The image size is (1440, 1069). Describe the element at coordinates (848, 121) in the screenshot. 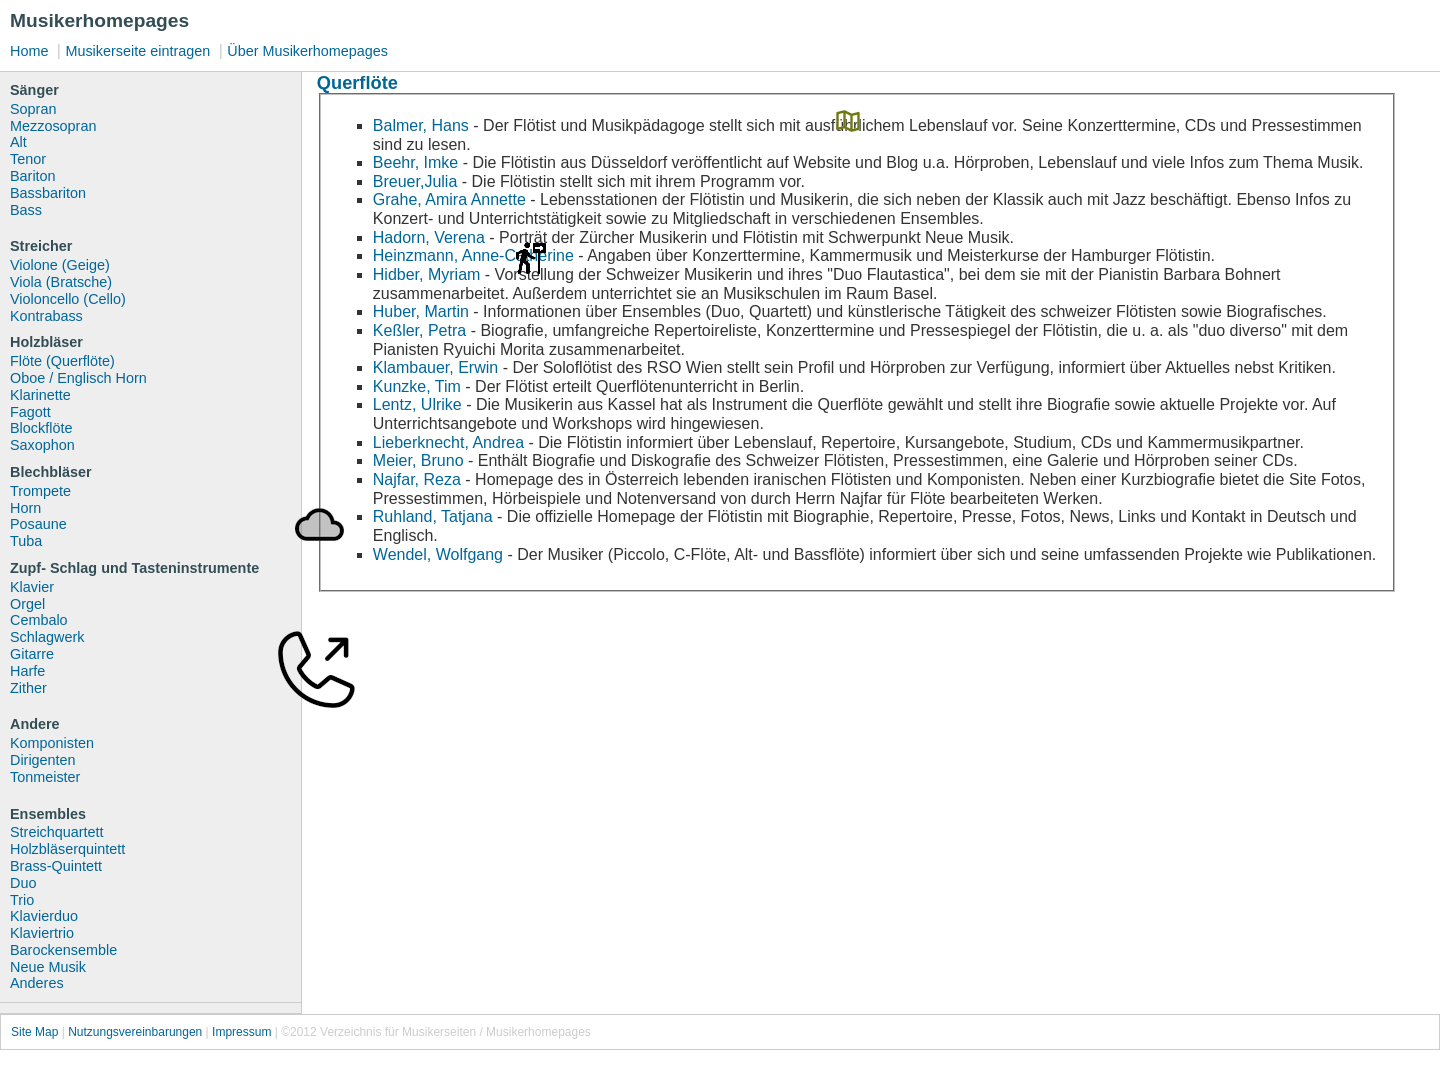

I see `view map or navigation` at that location.